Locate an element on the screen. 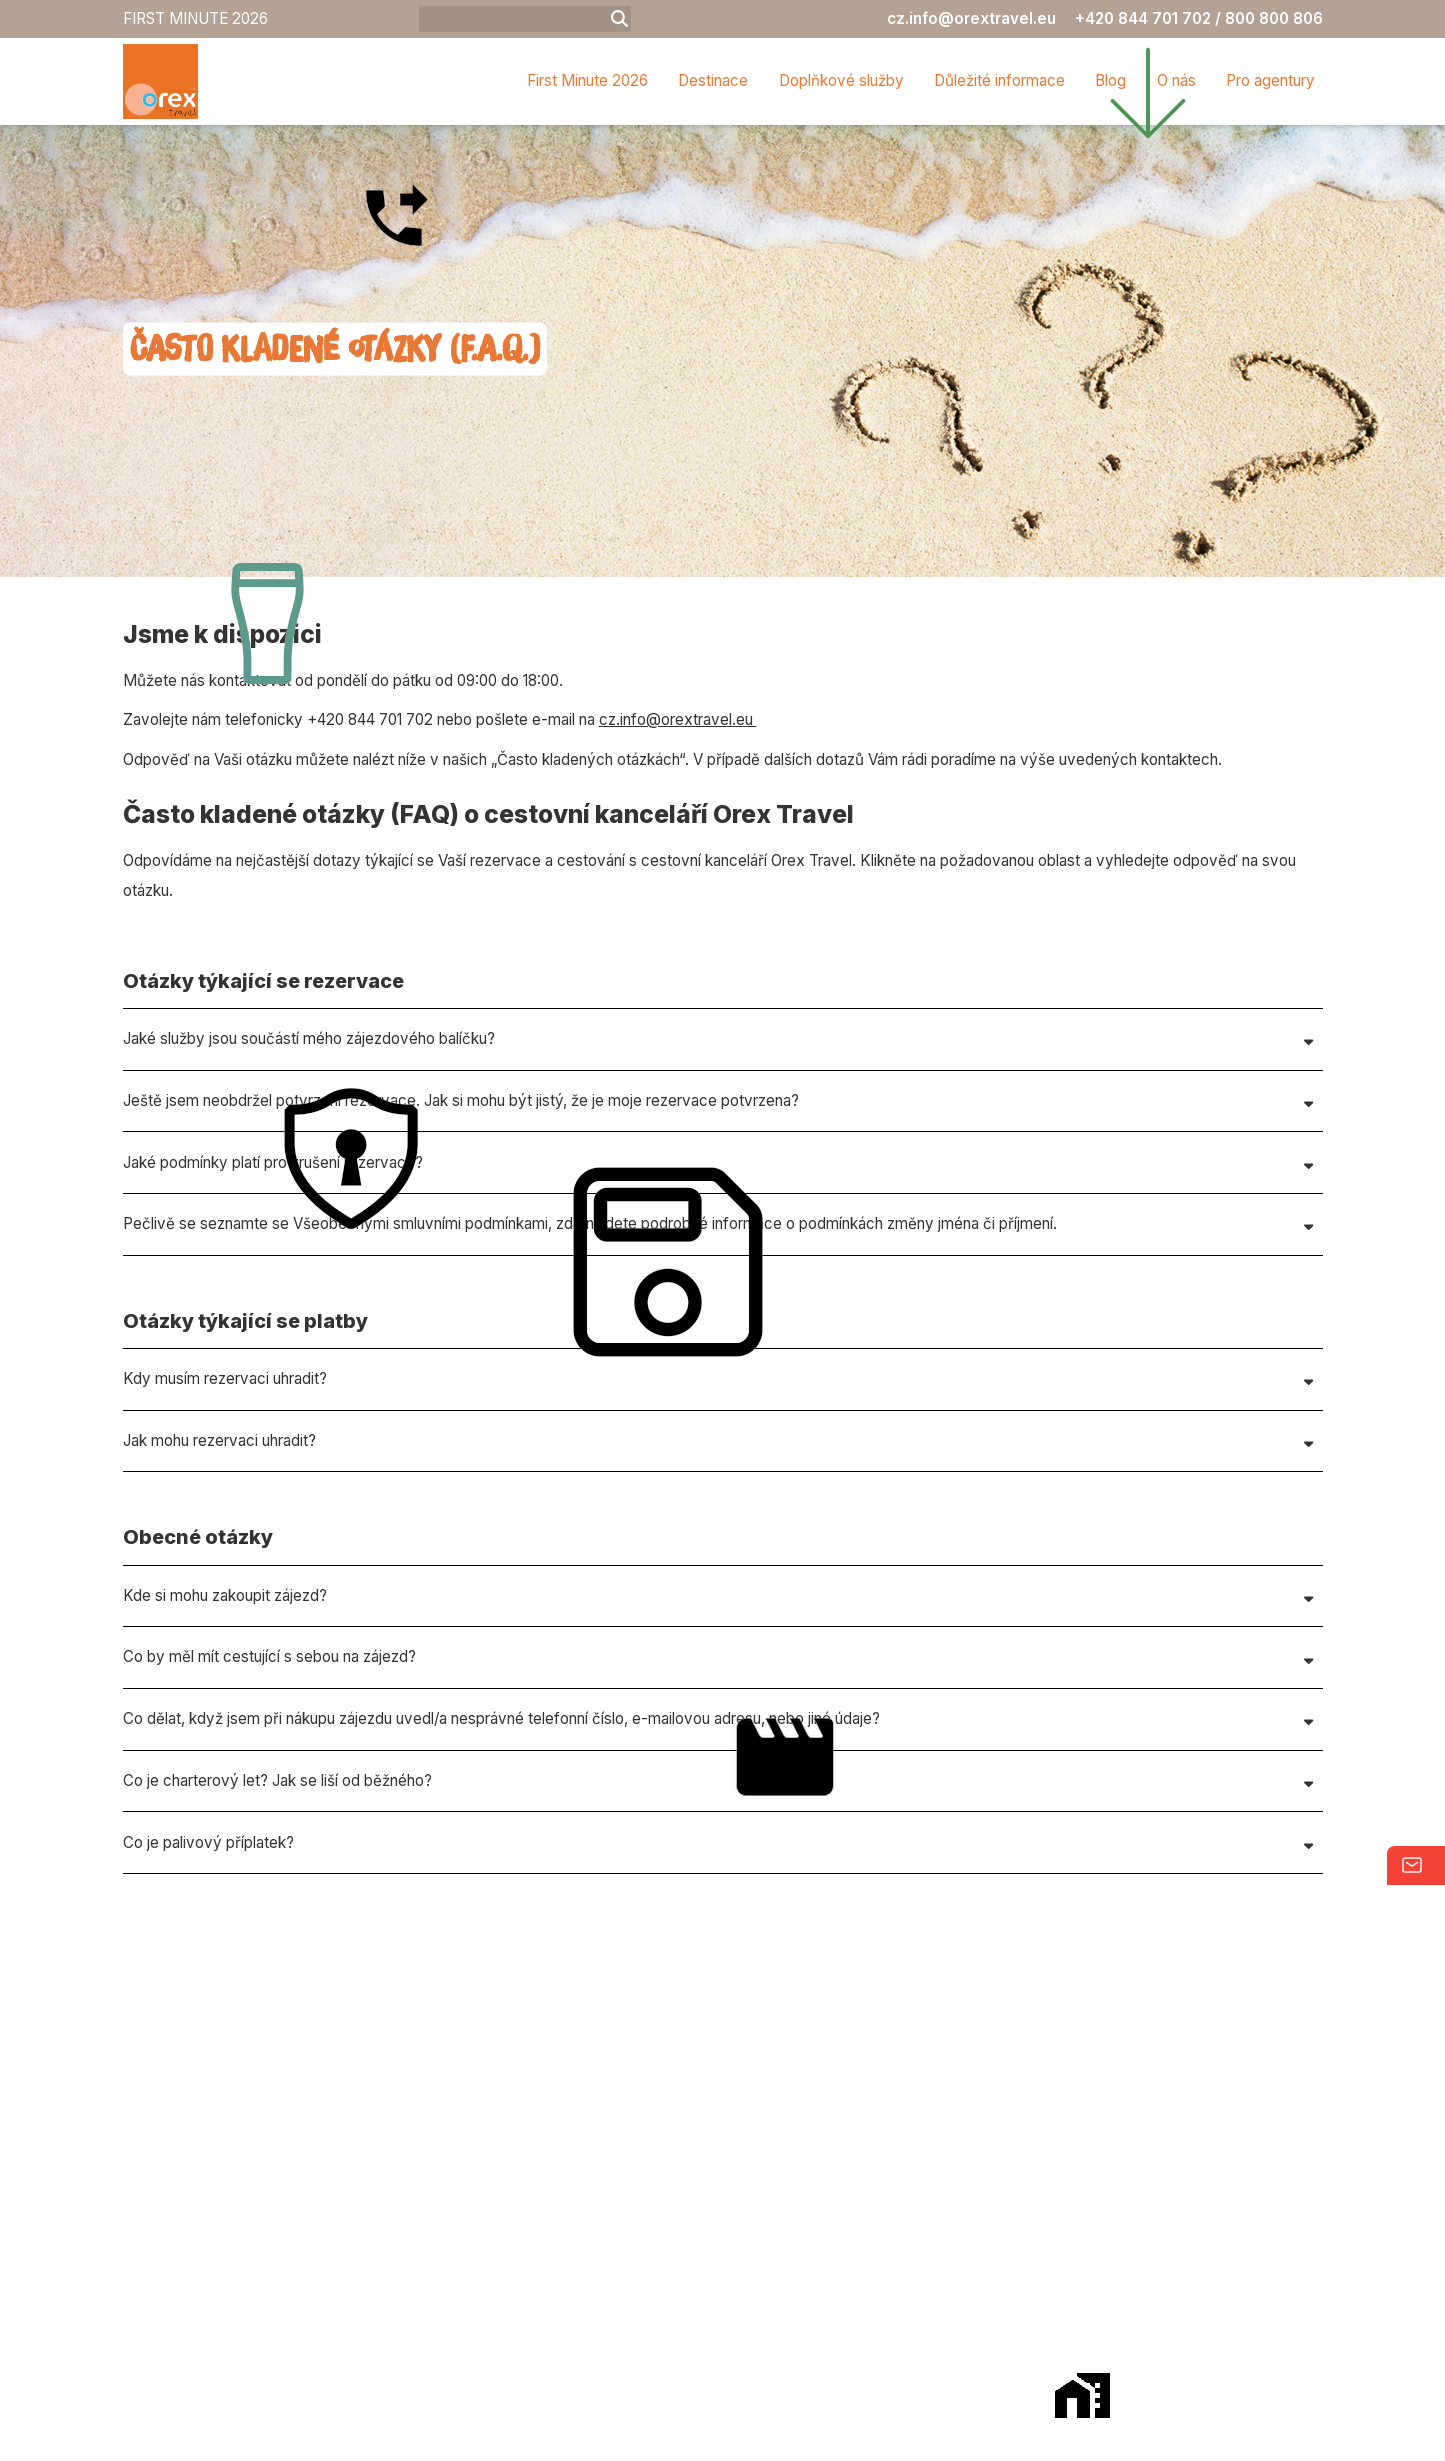 The height and width of the screenshot is (2461, 1445). save current file or document is located at coordinates (668, 1262).